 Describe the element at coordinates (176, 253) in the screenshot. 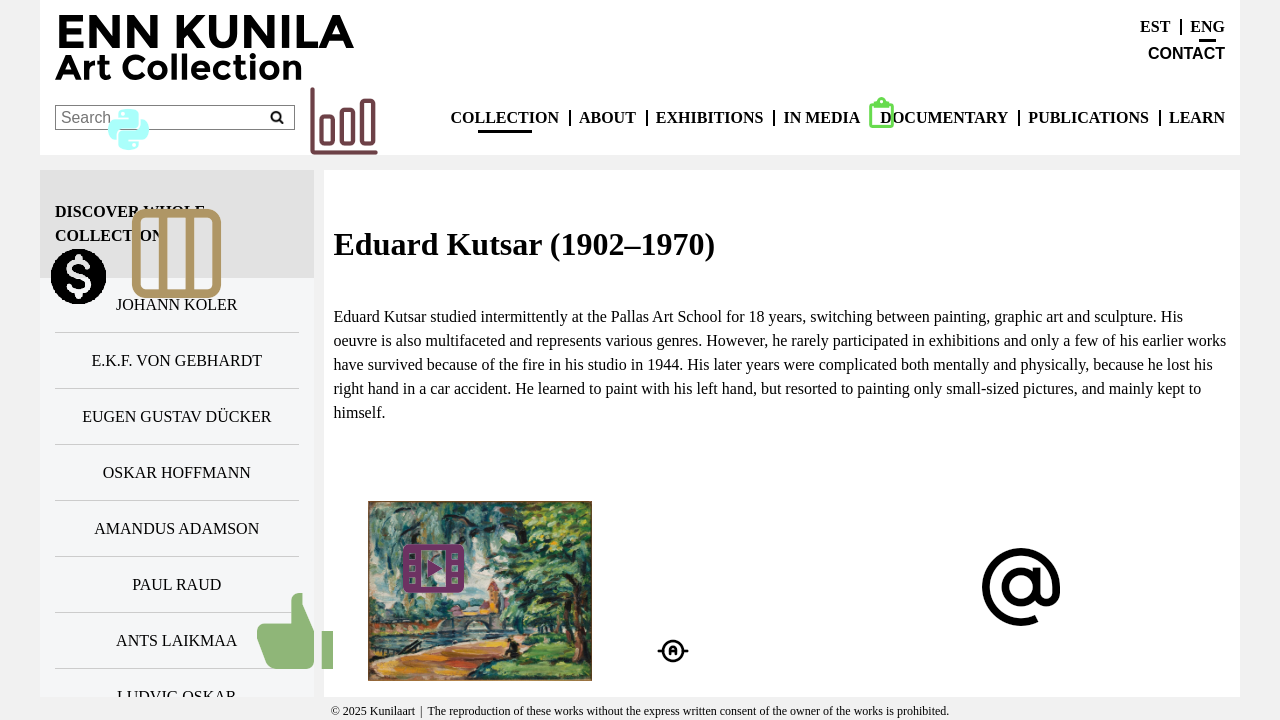

I see `switch to three-column layout` at that location.